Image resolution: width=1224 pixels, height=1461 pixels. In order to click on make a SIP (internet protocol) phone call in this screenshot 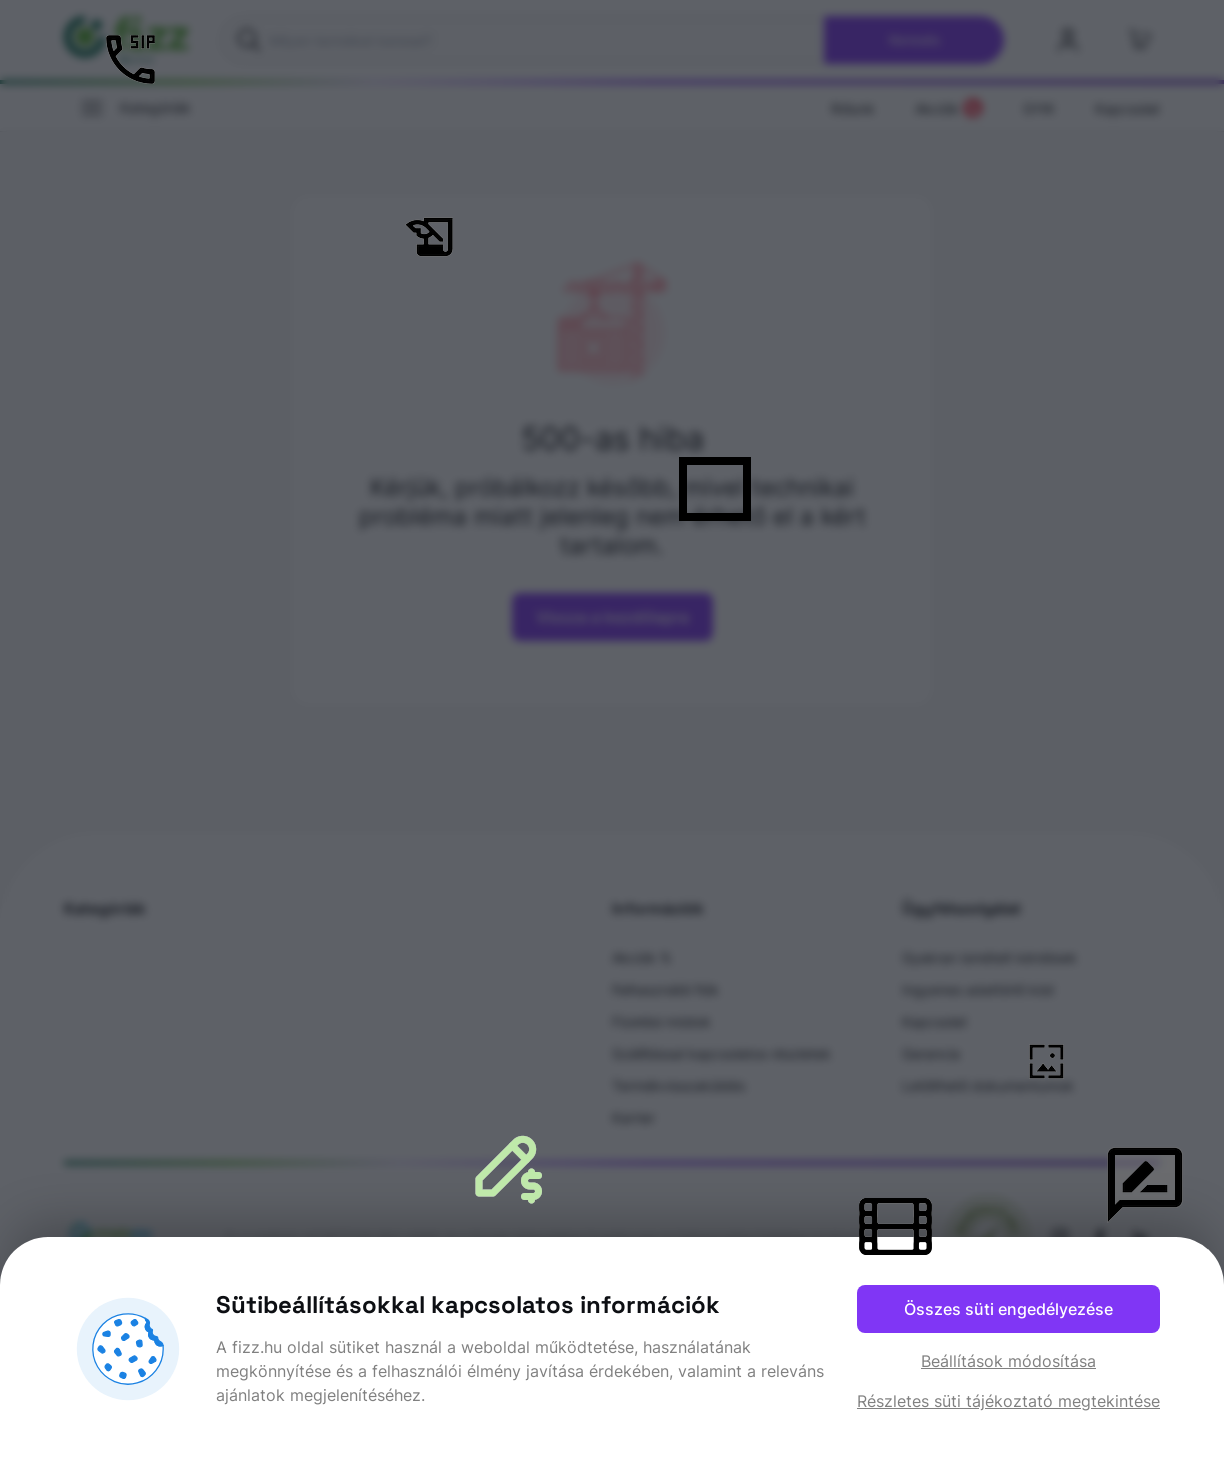, I will do `click(130, 59)`.